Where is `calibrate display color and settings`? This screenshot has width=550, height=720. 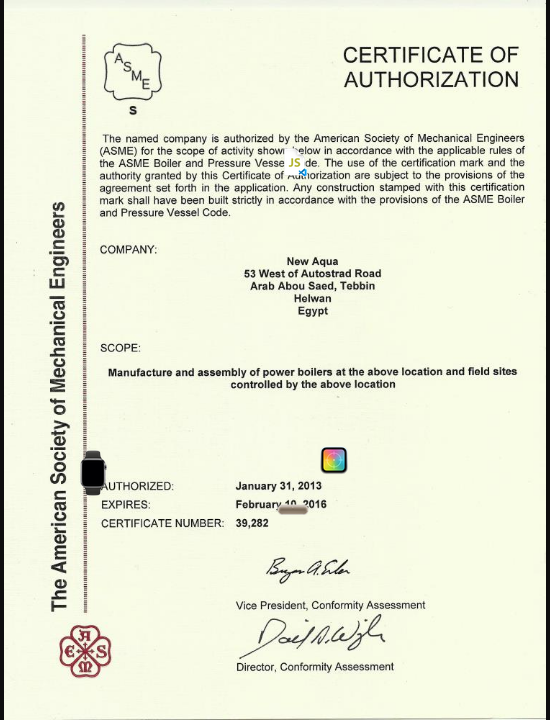
calibrate display color and settings is located at coordinates (334, 460).